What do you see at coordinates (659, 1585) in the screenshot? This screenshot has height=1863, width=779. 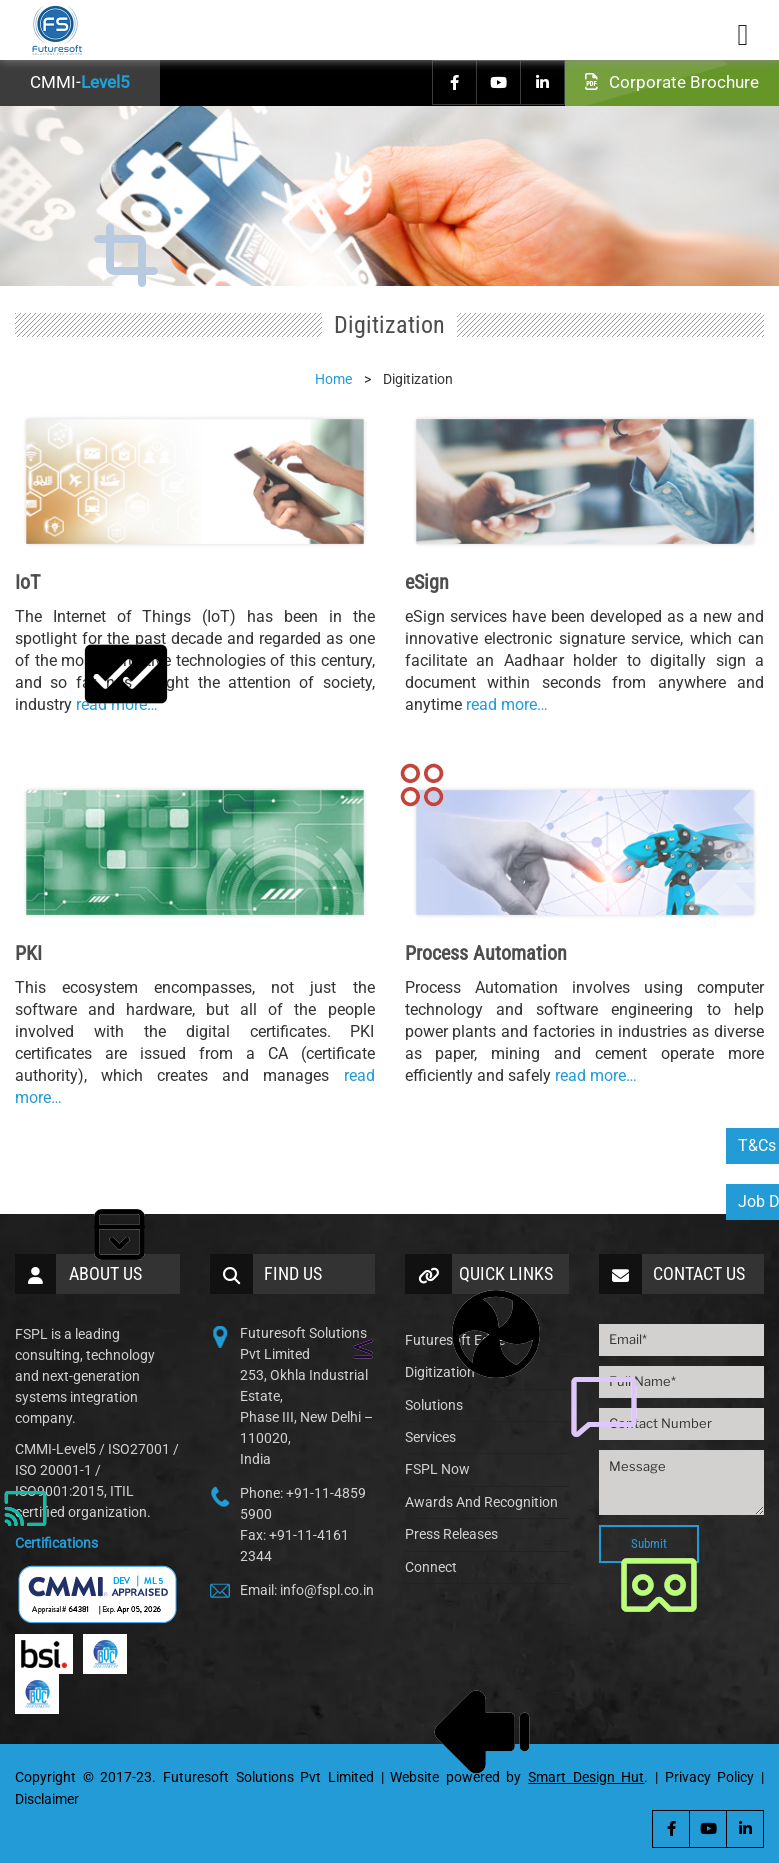 I see `launch virtual reality or VR mode` at bounding box center [659, 1585].